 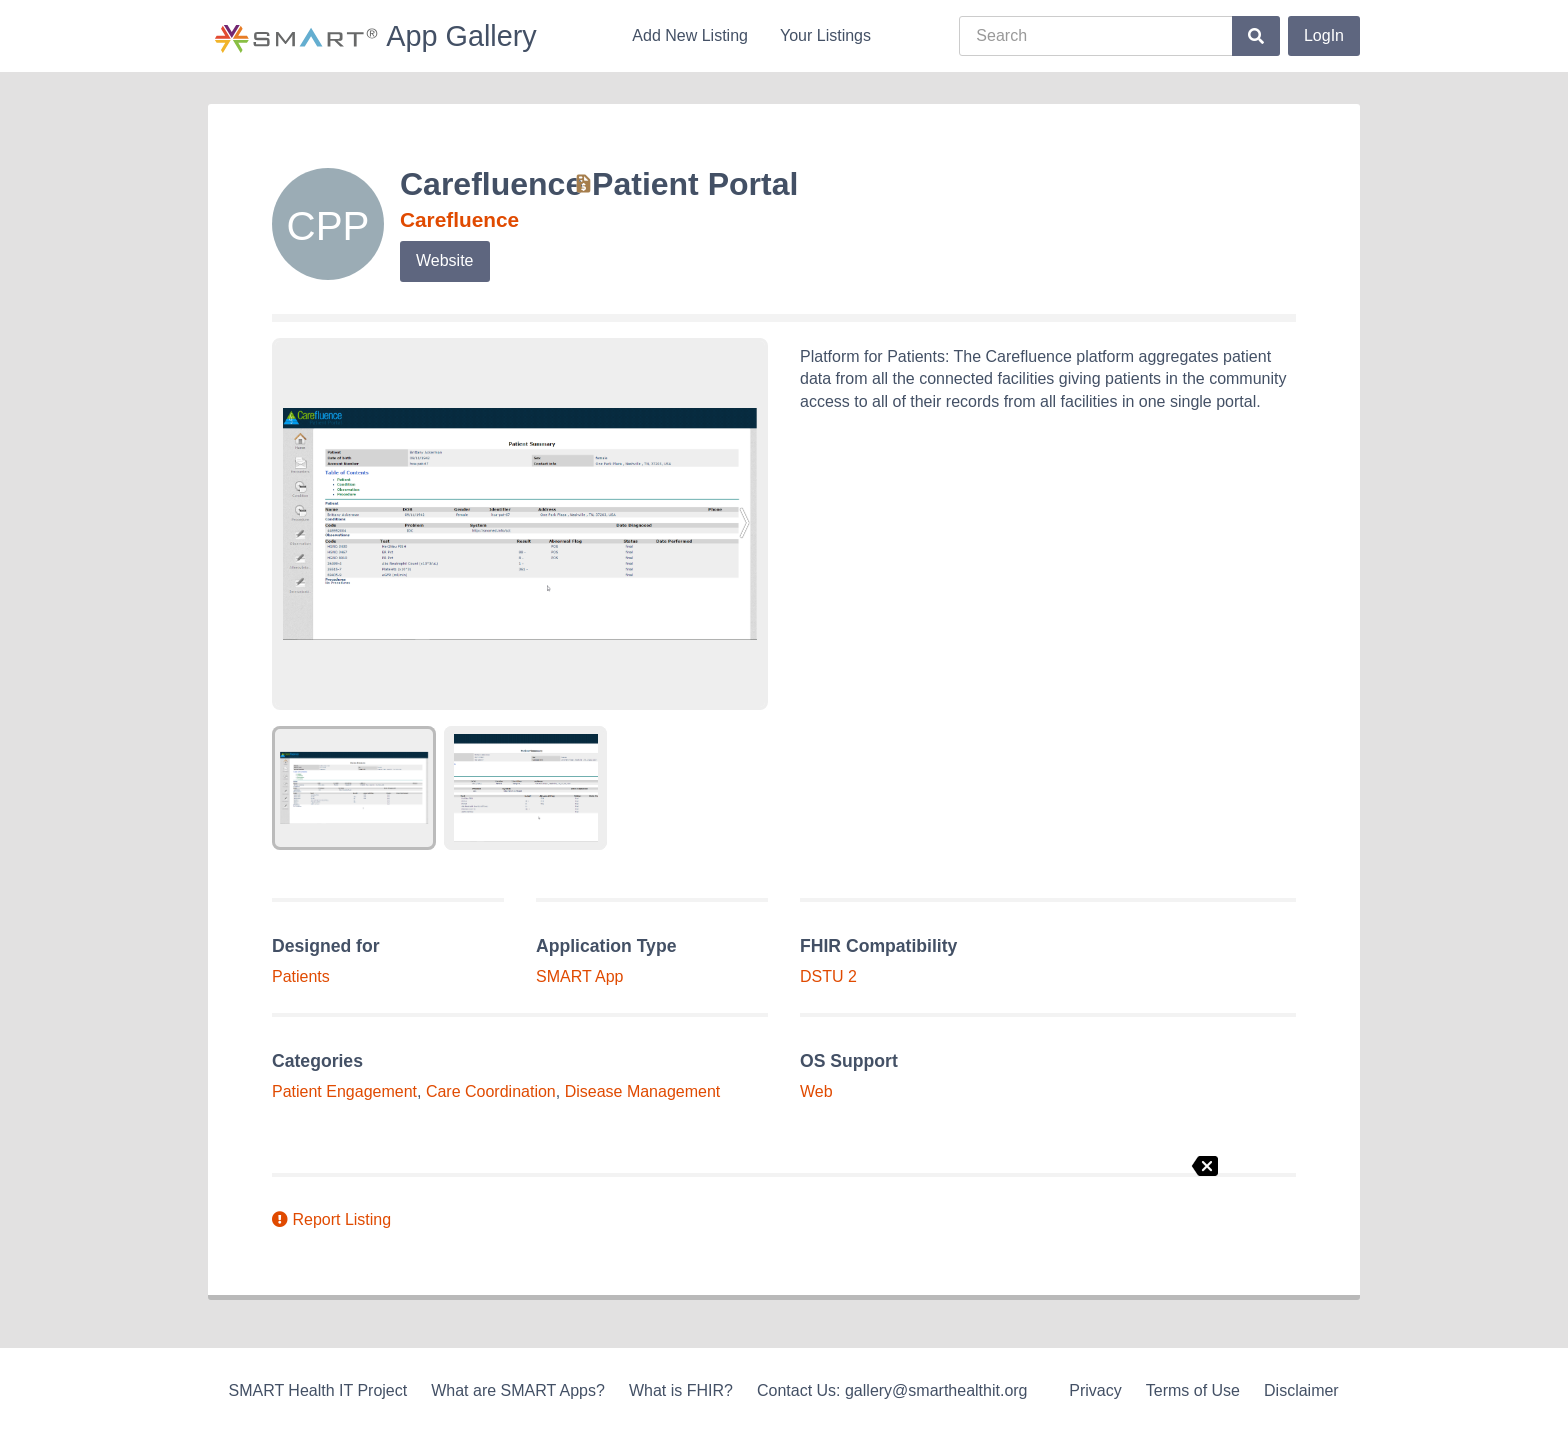 What do you see at coordinates (1206, 1166) in the screenshot?
I see `delete the last character entered` at bounding box center [1206, 1166].